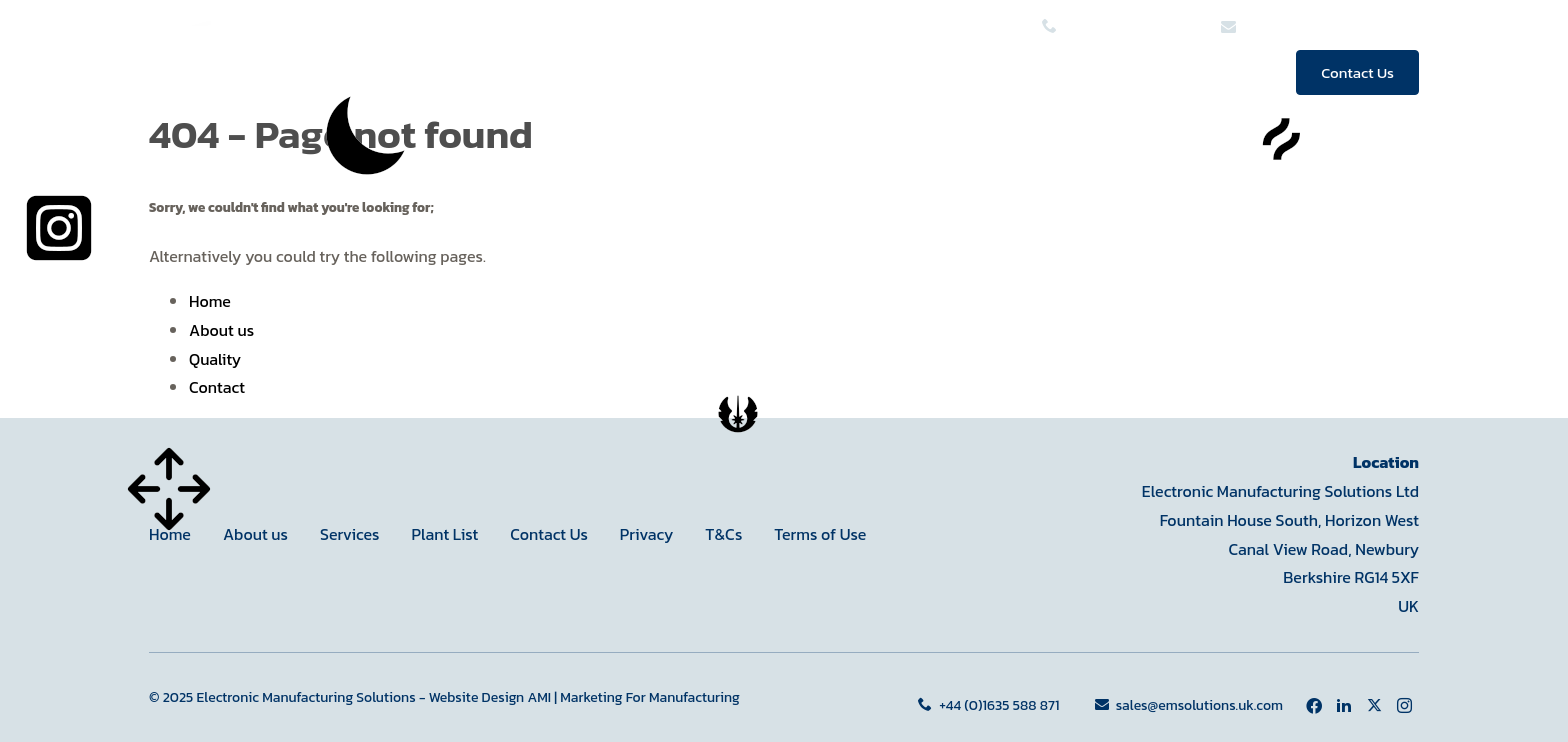  I want to click on indicates Jedi Order affiliation or Star Wars themed content, so click(738, 414).